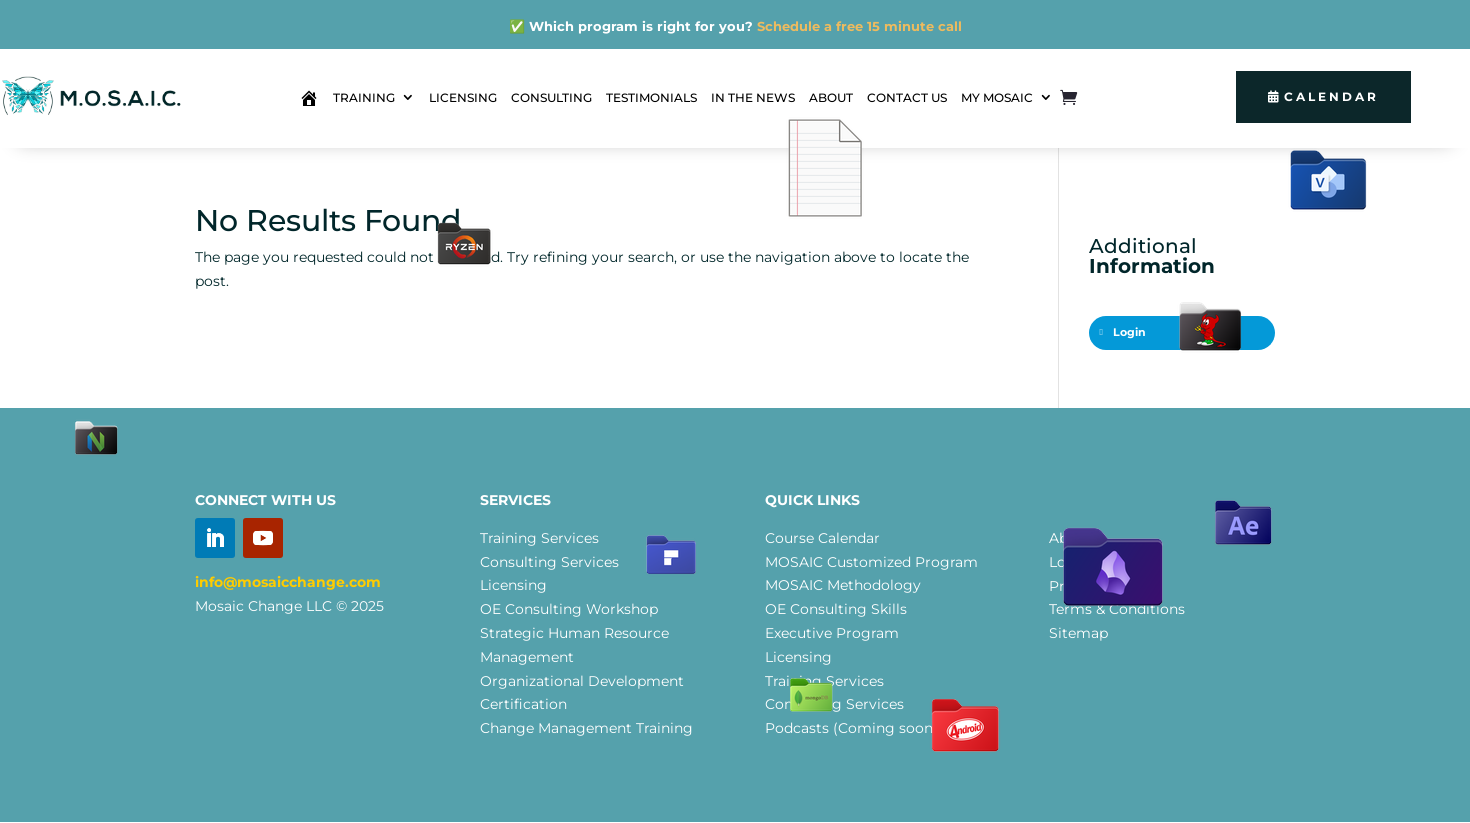 The height and width of the screenshot is (823, 1470). What do you see at coordinates (671, 556) in the screenshot?
I see `open wondershare pdfelement documents folder` at bounding box center [671, 556].